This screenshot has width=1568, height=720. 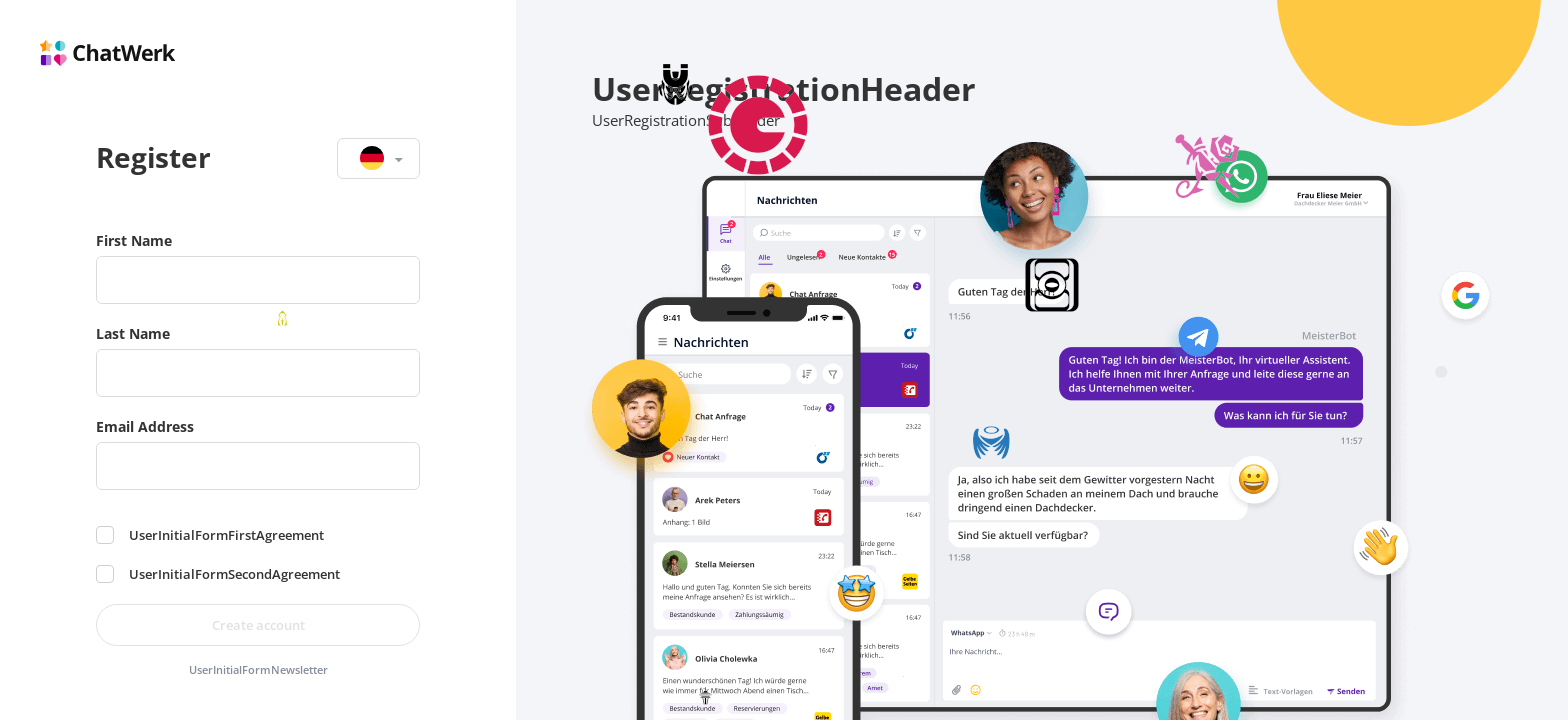 What do you see at coordinates (1207, 166) in the screenshot?
I see `select rogue or assassin character class` at bounding box center [1207, 166].